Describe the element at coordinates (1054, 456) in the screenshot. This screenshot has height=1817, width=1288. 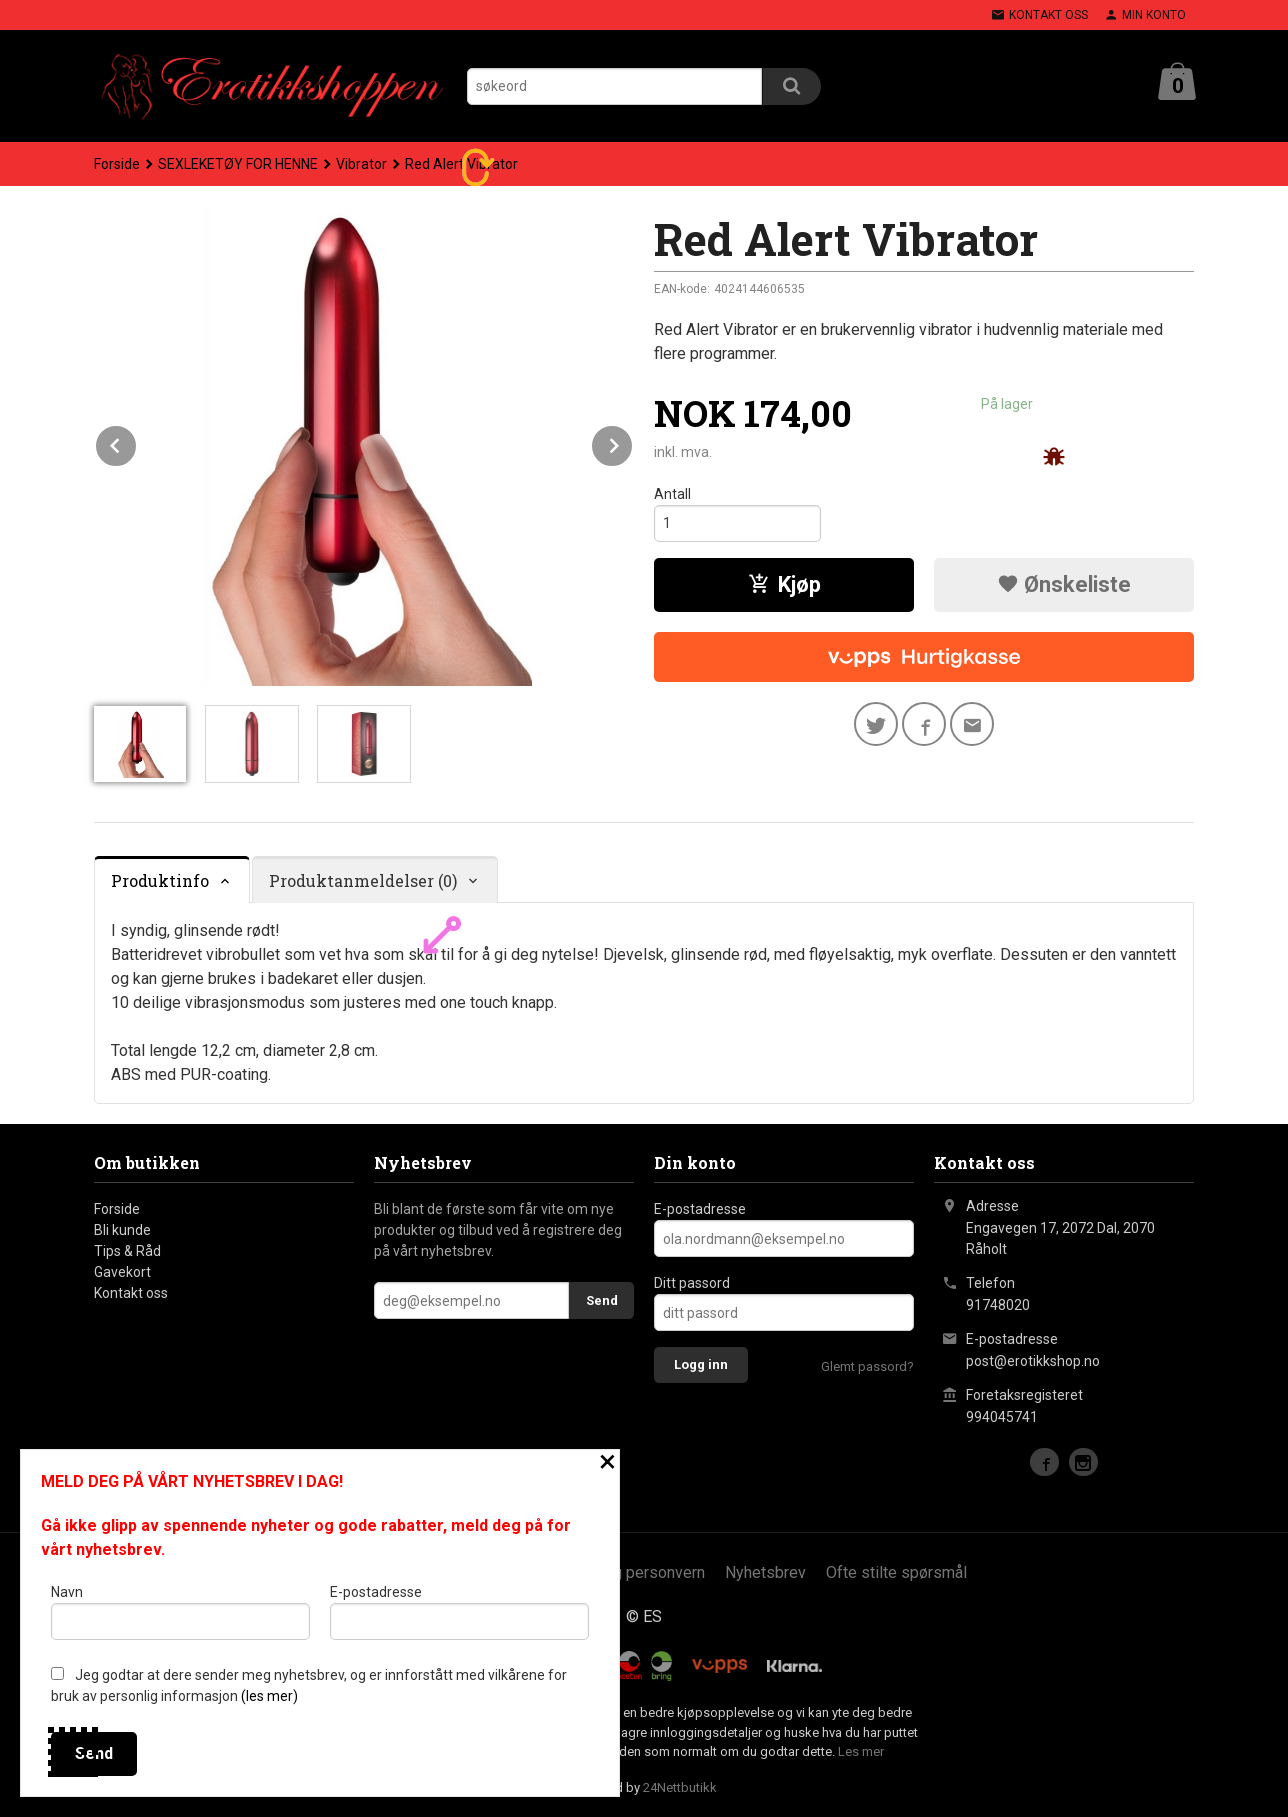
I see `report a bug or issue` at that location.